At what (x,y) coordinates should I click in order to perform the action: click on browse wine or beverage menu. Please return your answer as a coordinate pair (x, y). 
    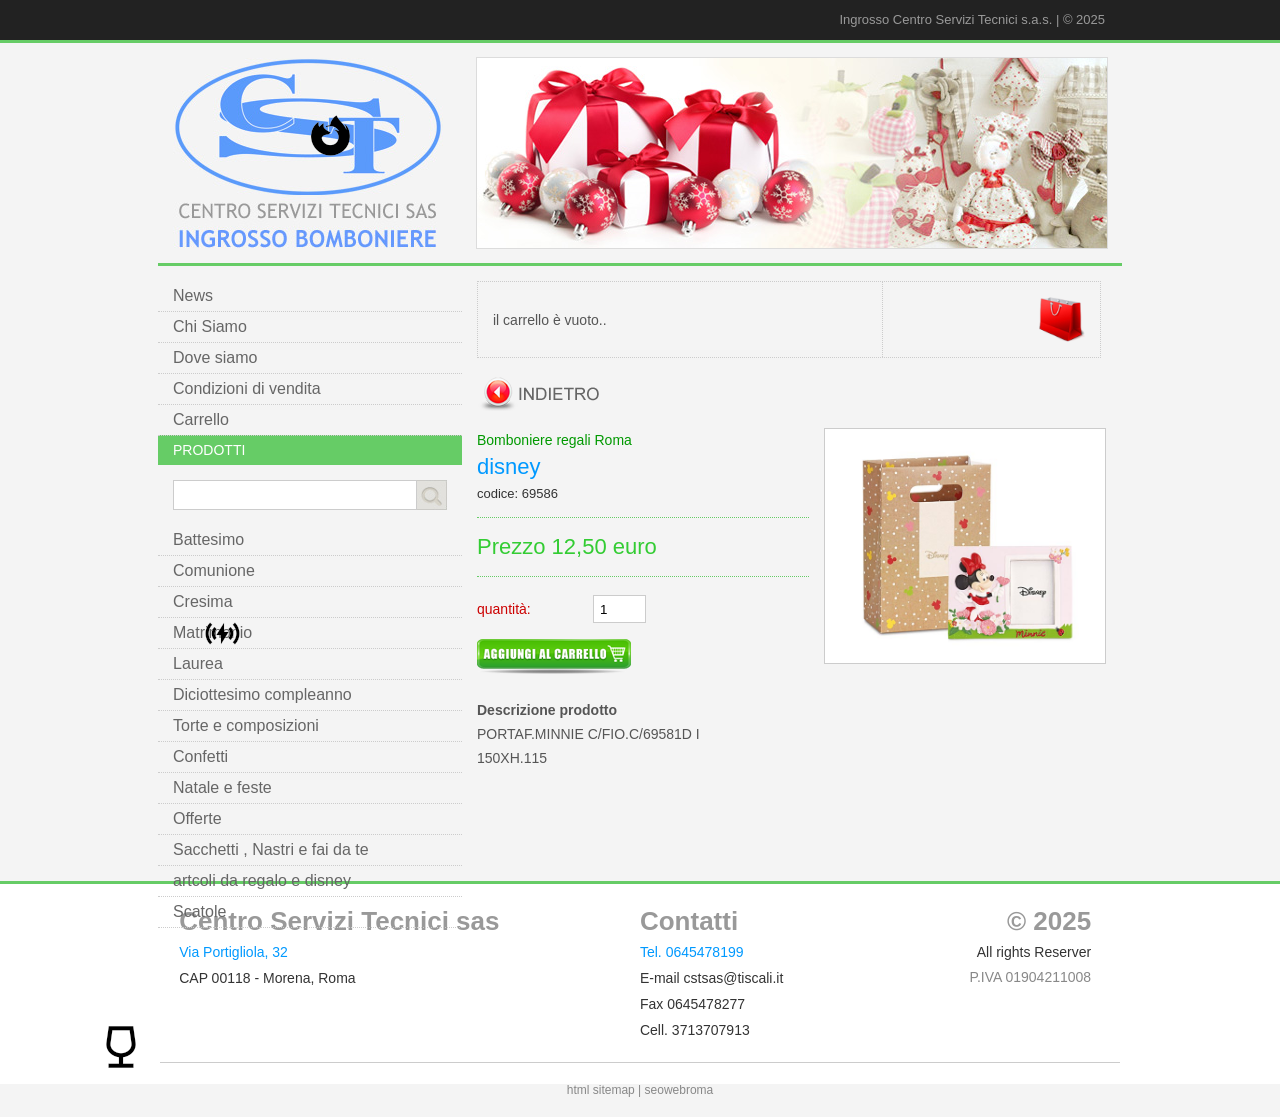
    Looking at the image, I should click on (121, 1047).